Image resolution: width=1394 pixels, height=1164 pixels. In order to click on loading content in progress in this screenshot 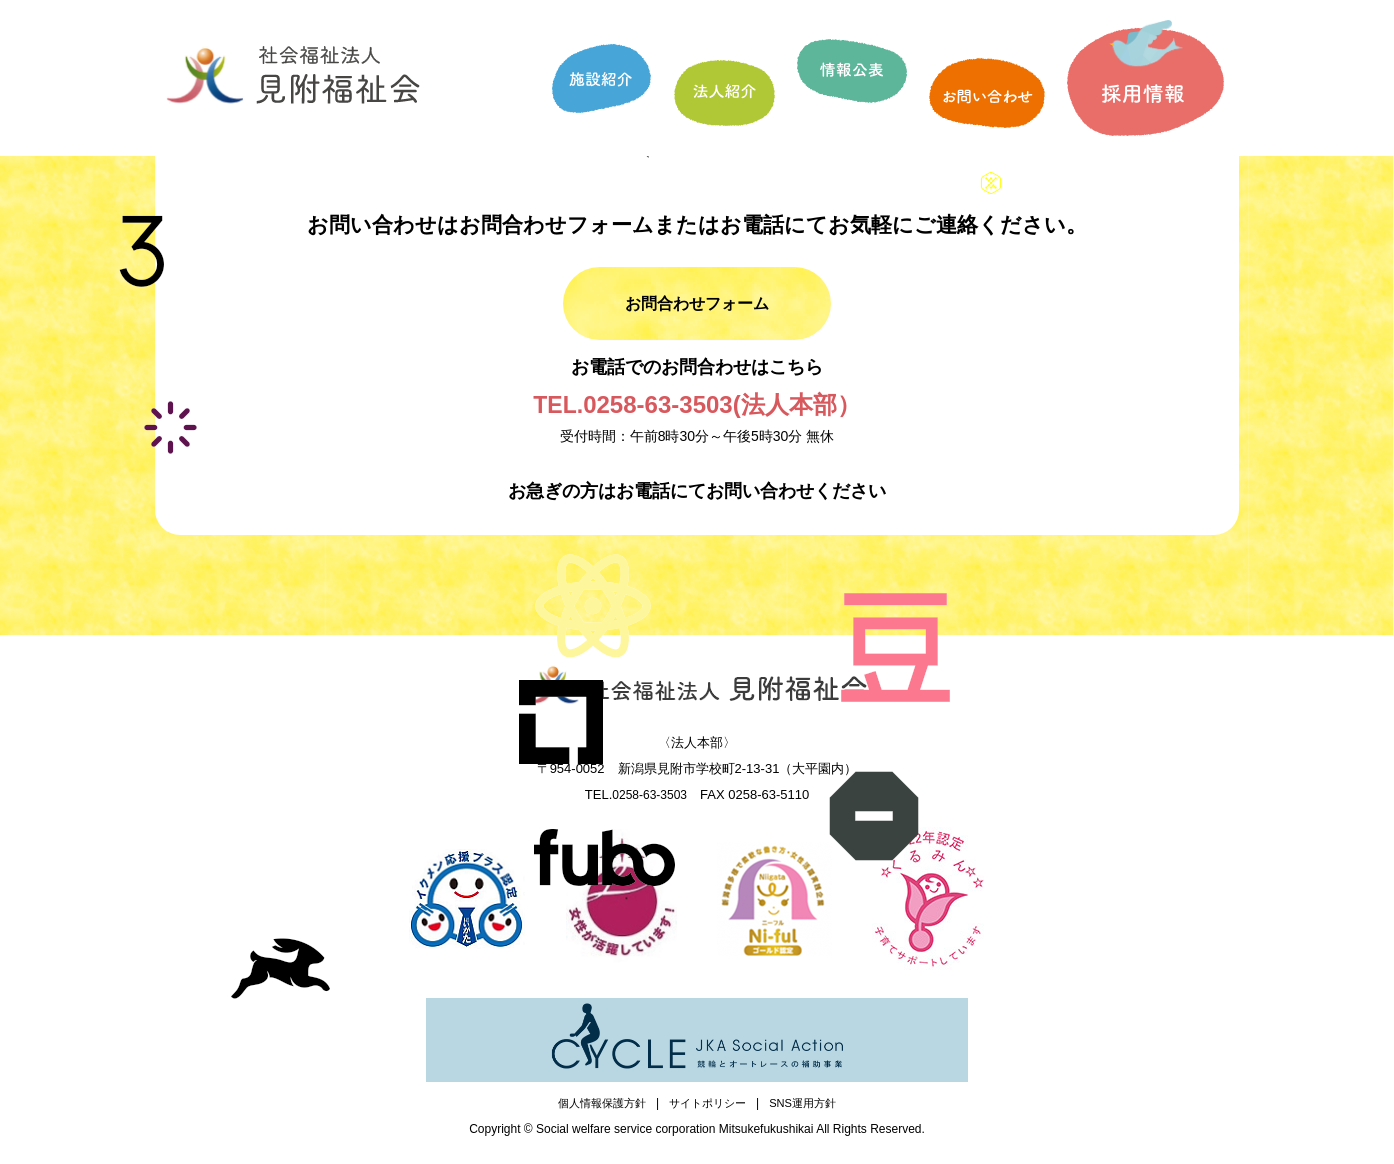, I will do `click(170, 427)`.